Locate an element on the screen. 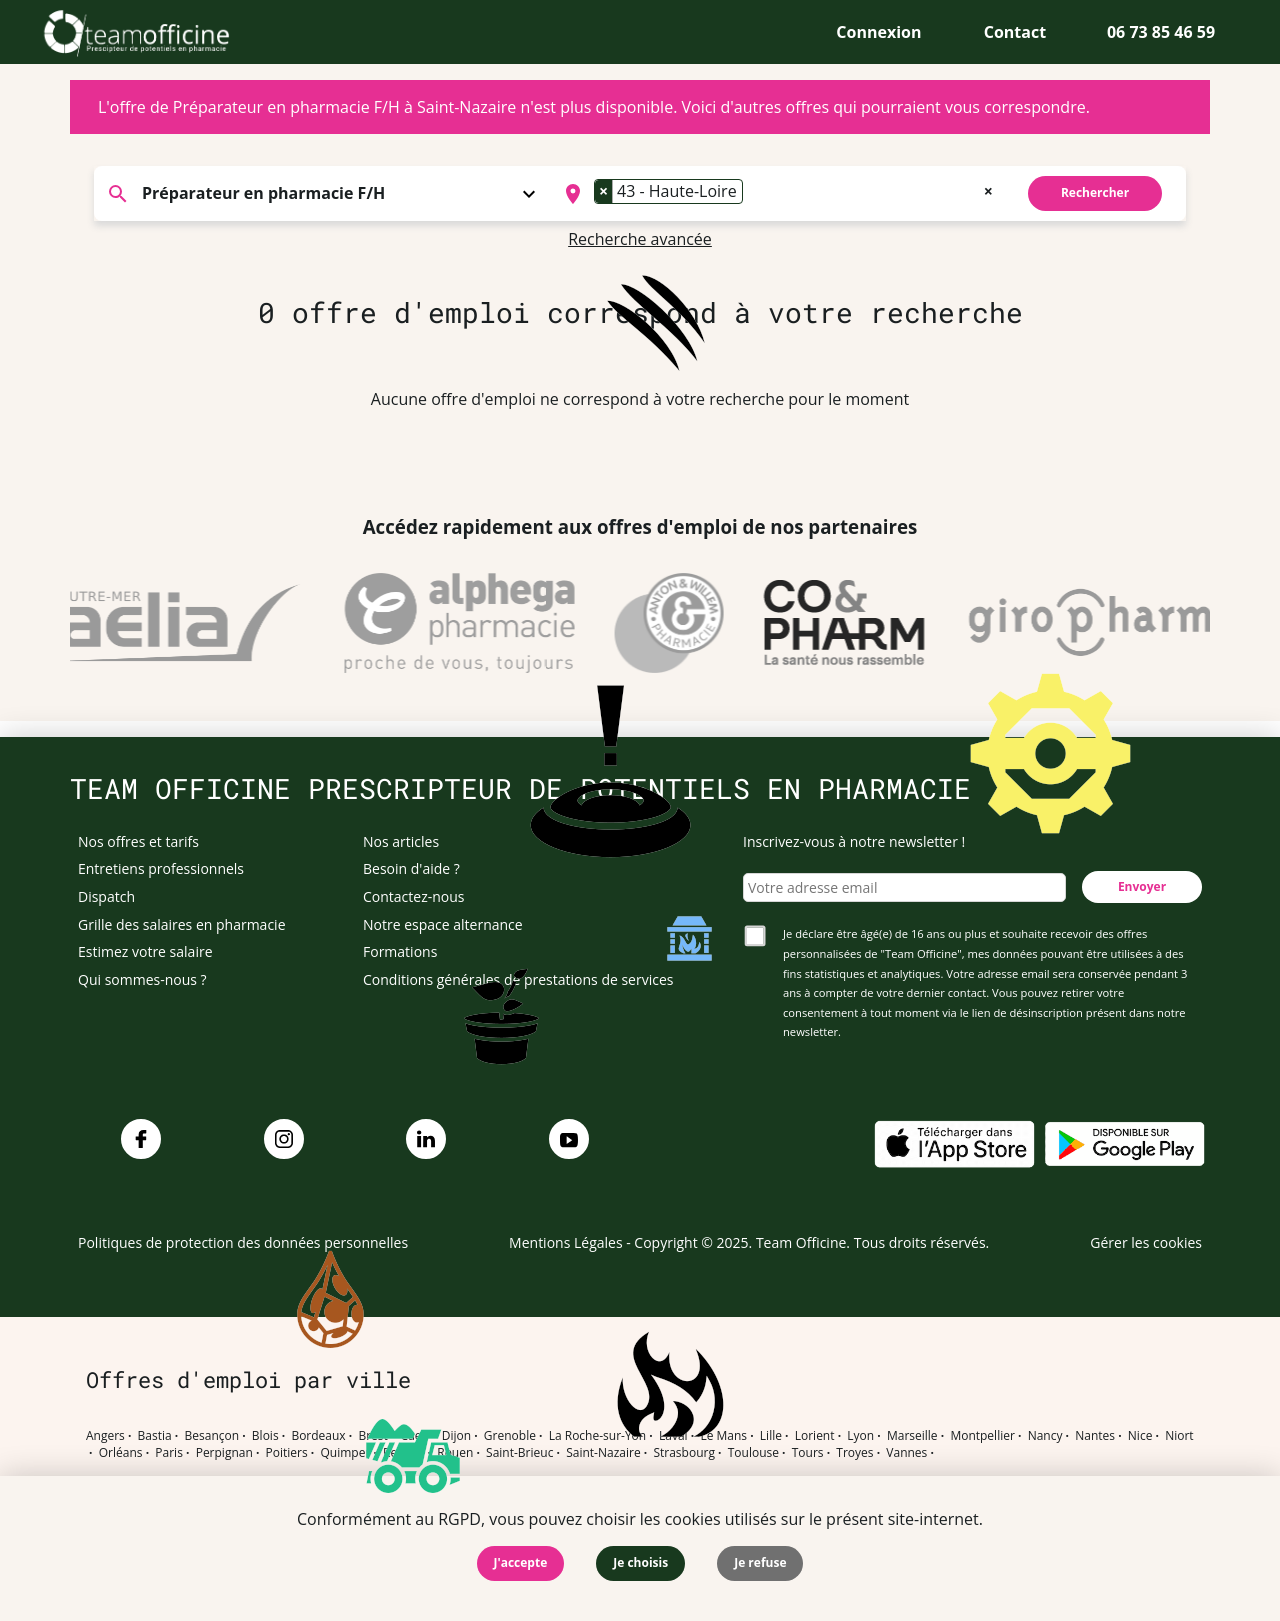 This screenshot has width=1280, height=1621. start a new project or initiative is located at coordinates (501, 1016).